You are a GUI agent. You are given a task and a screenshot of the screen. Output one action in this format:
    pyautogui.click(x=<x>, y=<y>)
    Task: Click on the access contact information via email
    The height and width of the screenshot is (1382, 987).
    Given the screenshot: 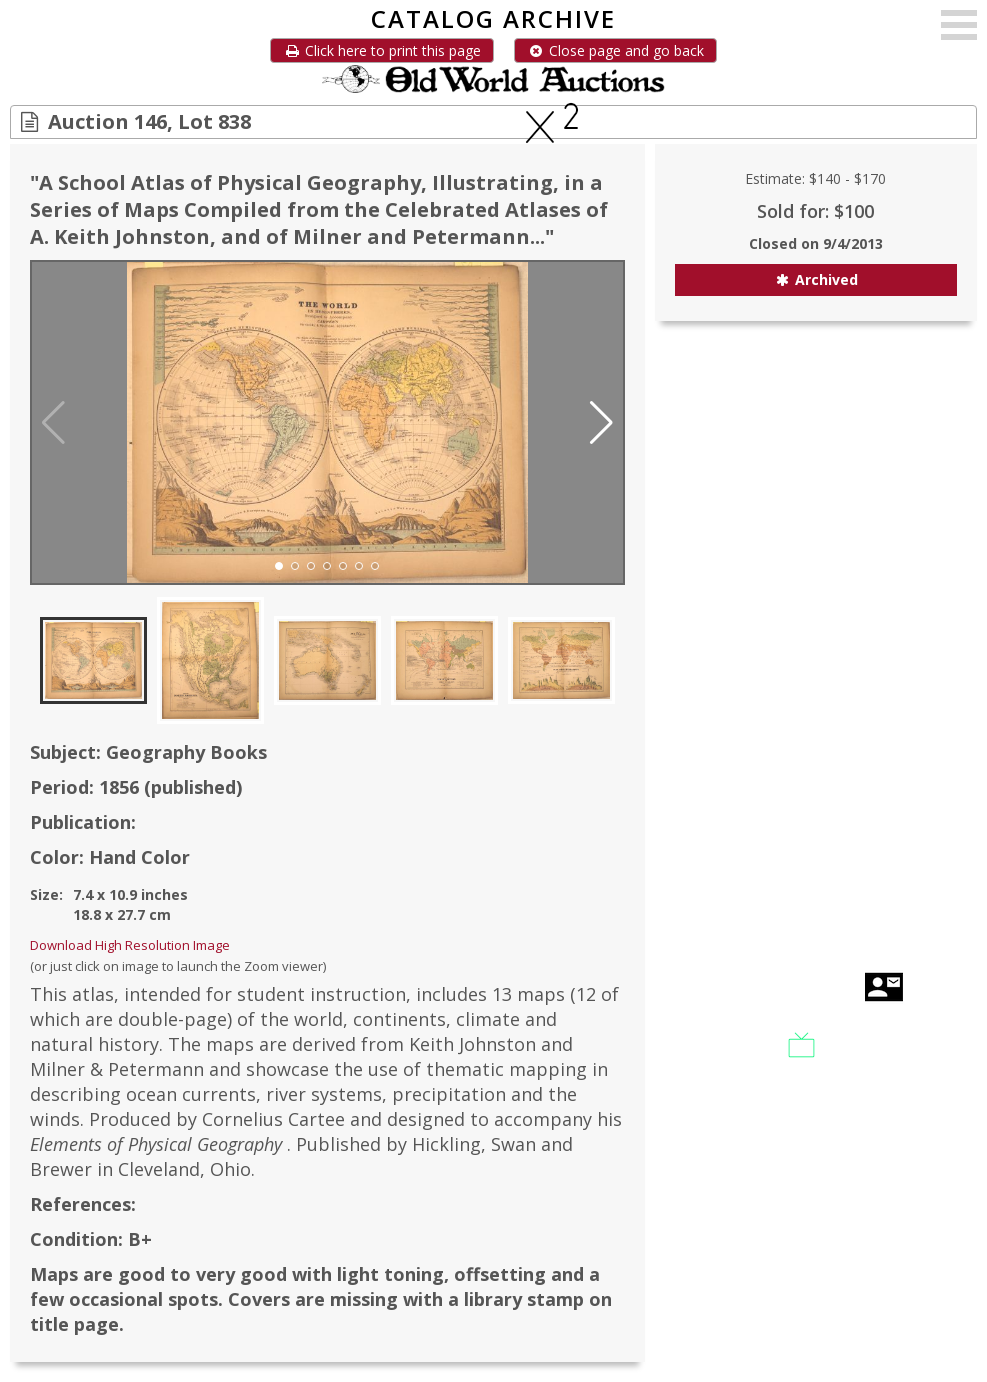 What is the action you would take?
    pyautogui.click(x=884, y=987)
    